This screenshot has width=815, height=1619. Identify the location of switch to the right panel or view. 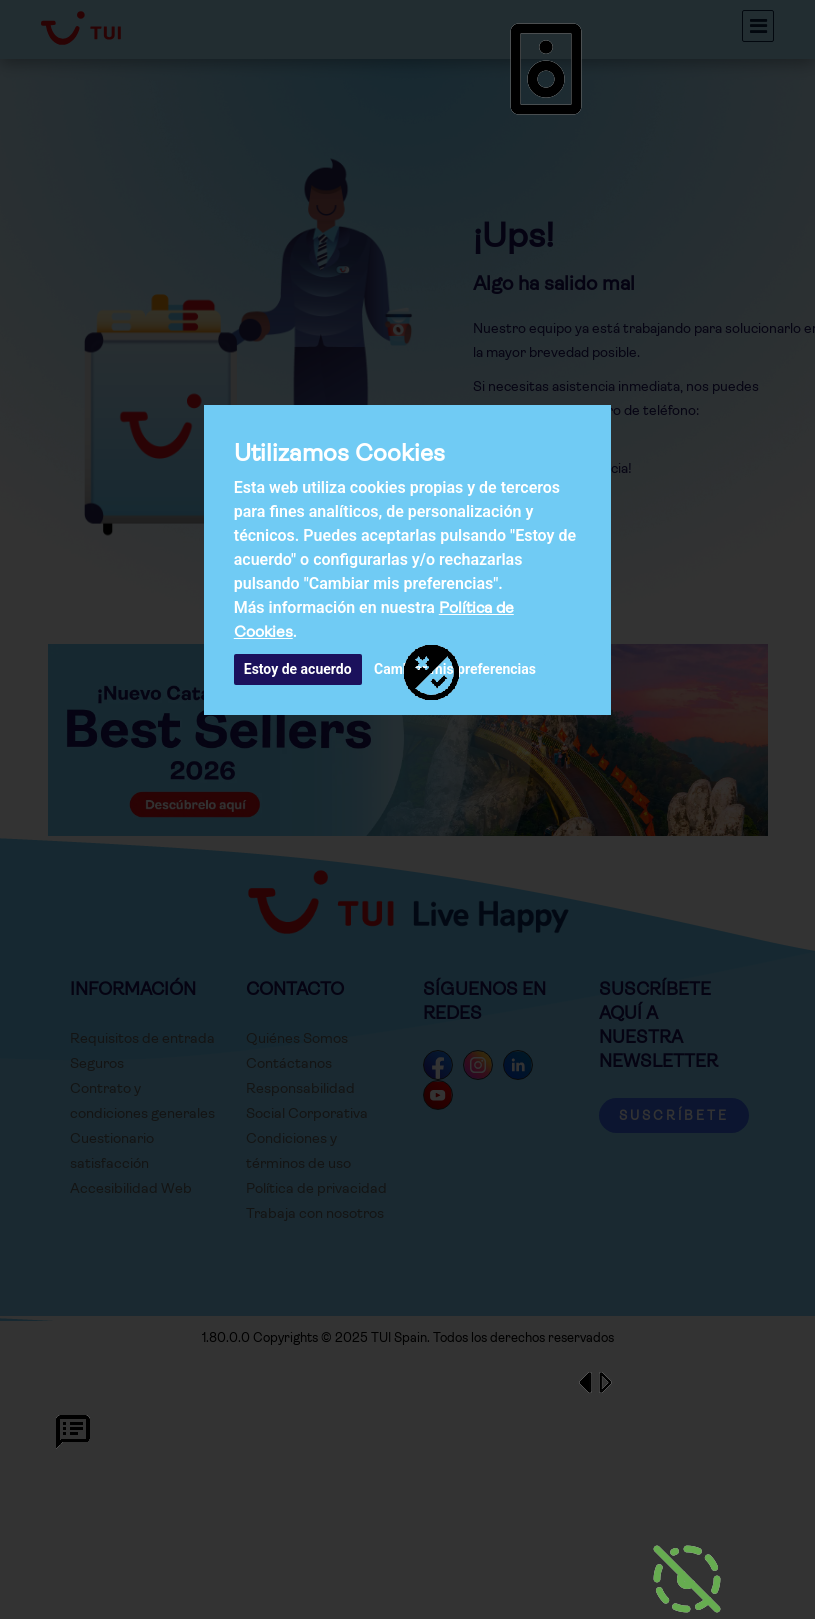
(595, 1382).